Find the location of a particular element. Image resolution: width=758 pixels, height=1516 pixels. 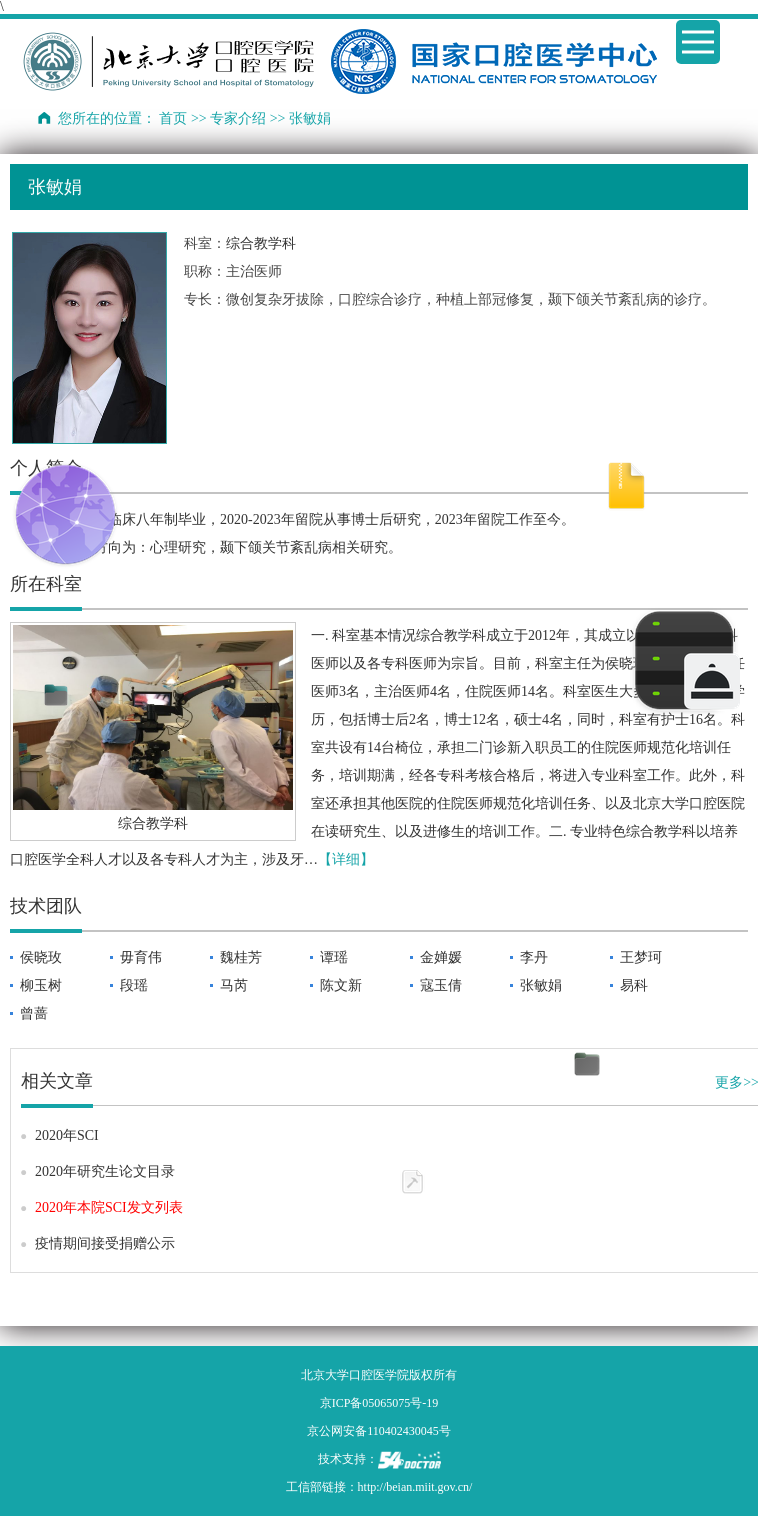

configure network server discovery preferences is located at coordinates (685, 662).